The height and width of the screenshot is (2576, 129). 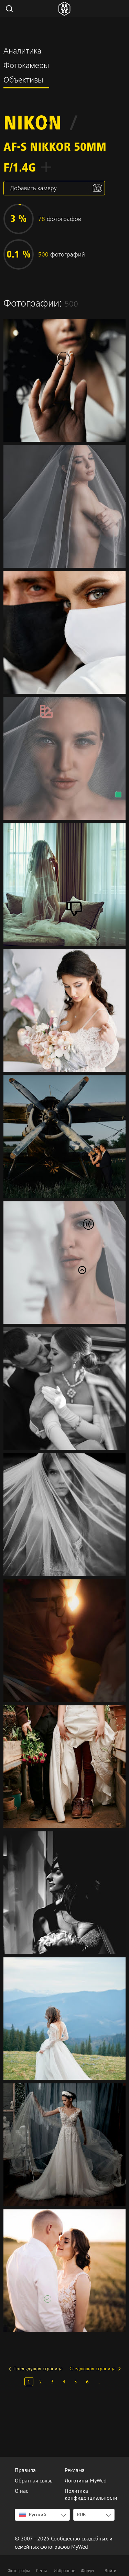 I want to click on align content to the right, so click(x=48, y=123).